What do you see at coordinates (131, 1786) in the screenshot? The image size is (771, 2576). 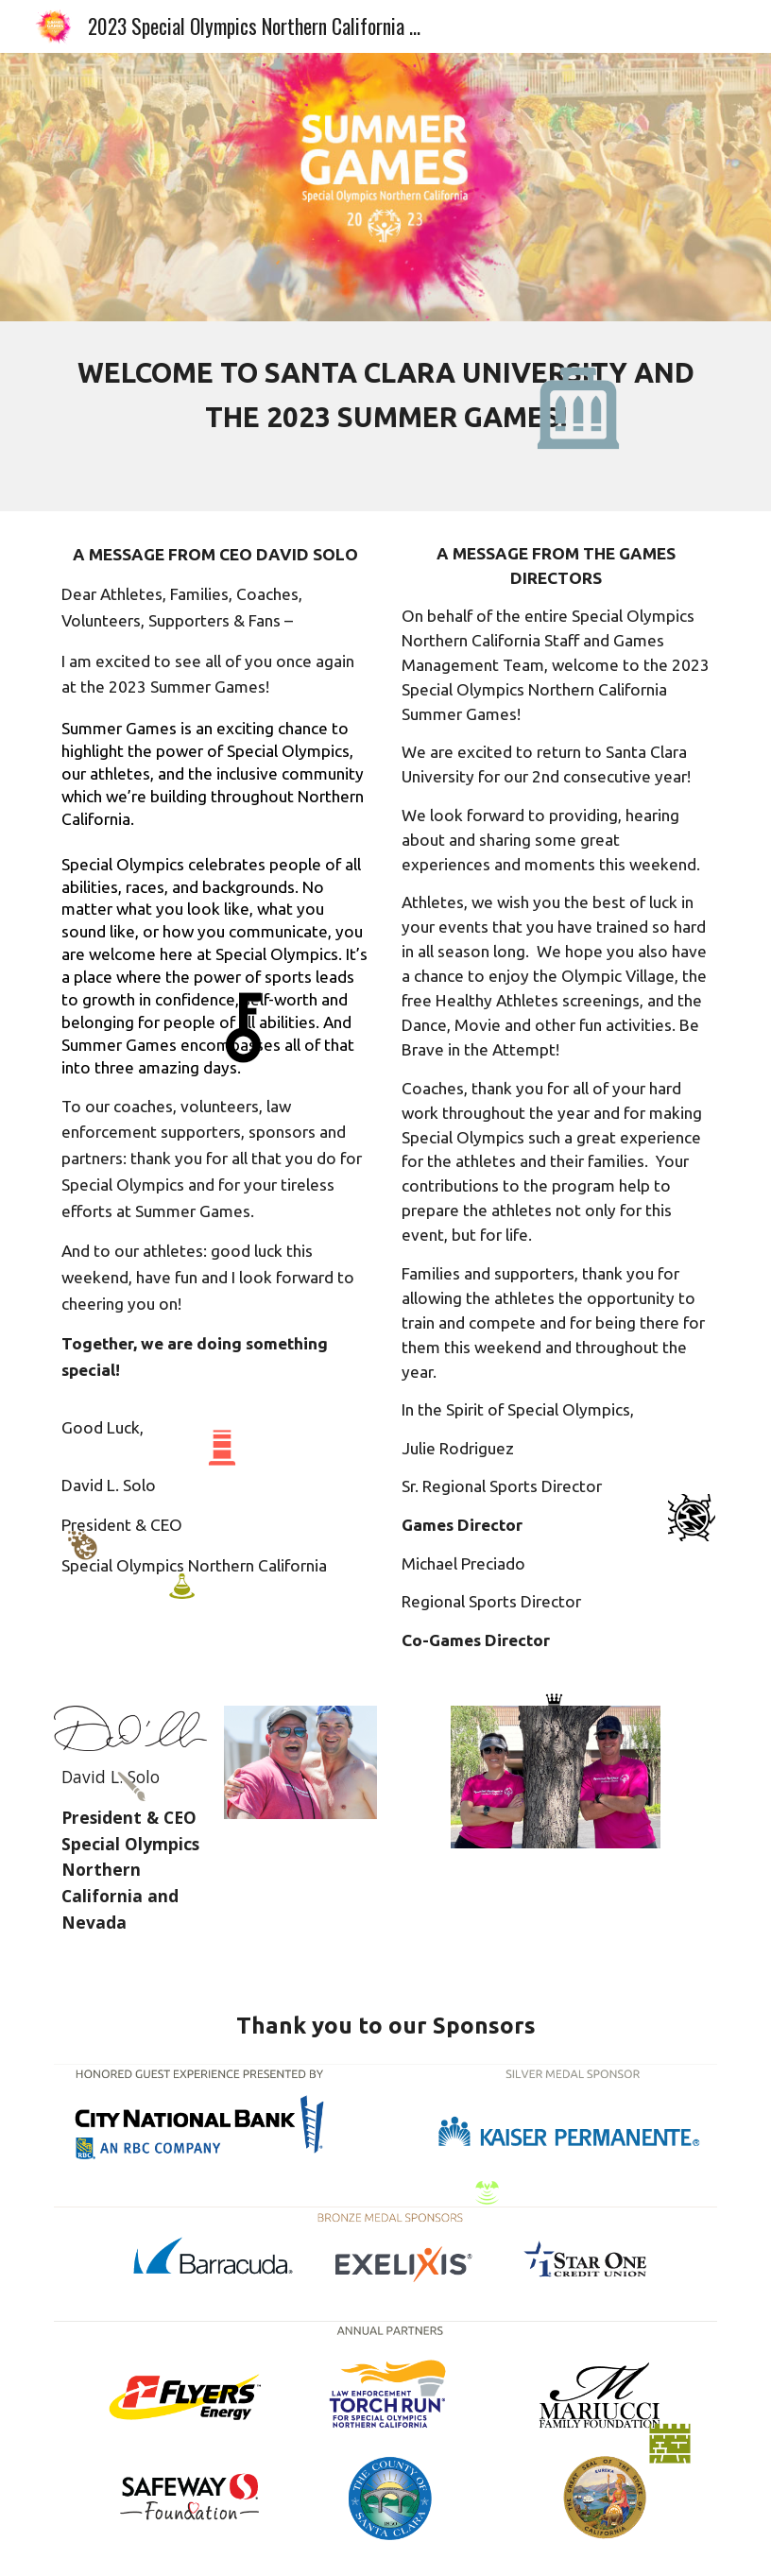 I see `access drawing or painting tools` at bounding box center [131, 1786].